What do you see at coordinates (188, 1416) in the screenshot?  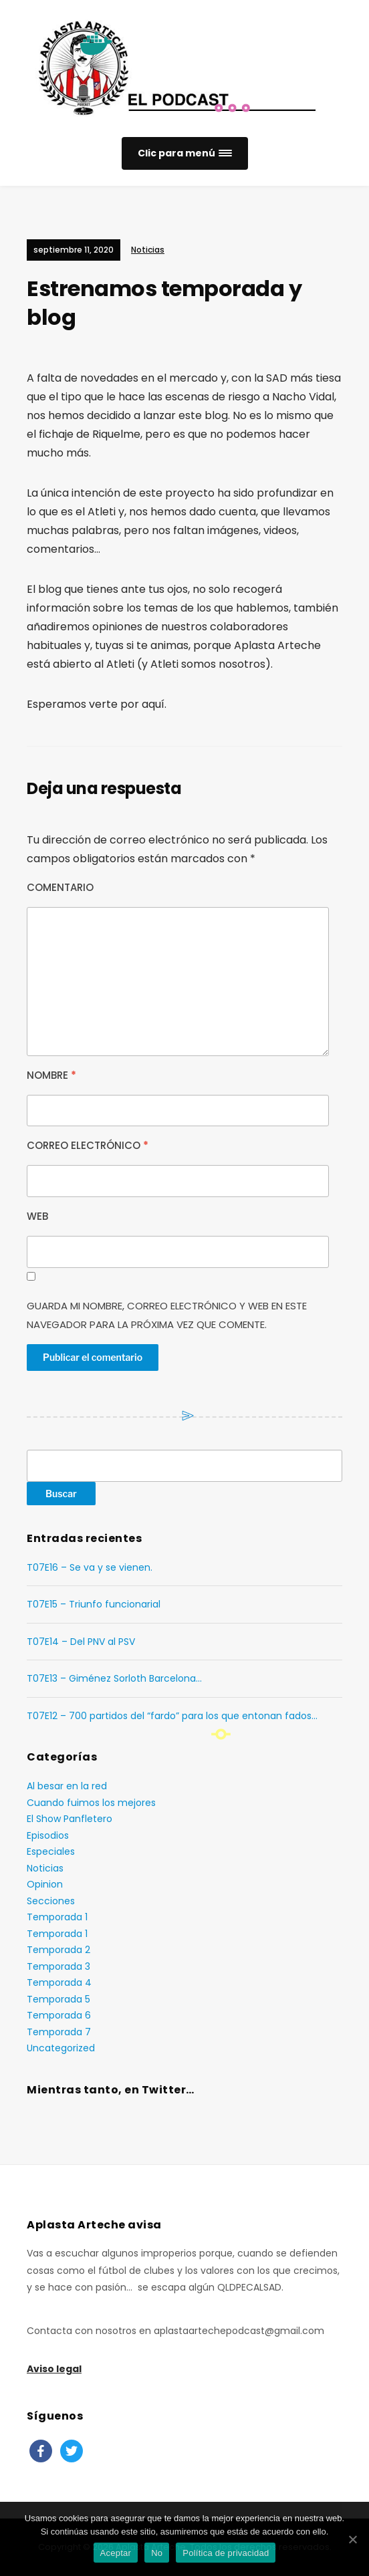 I see `send a message or email` at bounding box center [188, 1416].